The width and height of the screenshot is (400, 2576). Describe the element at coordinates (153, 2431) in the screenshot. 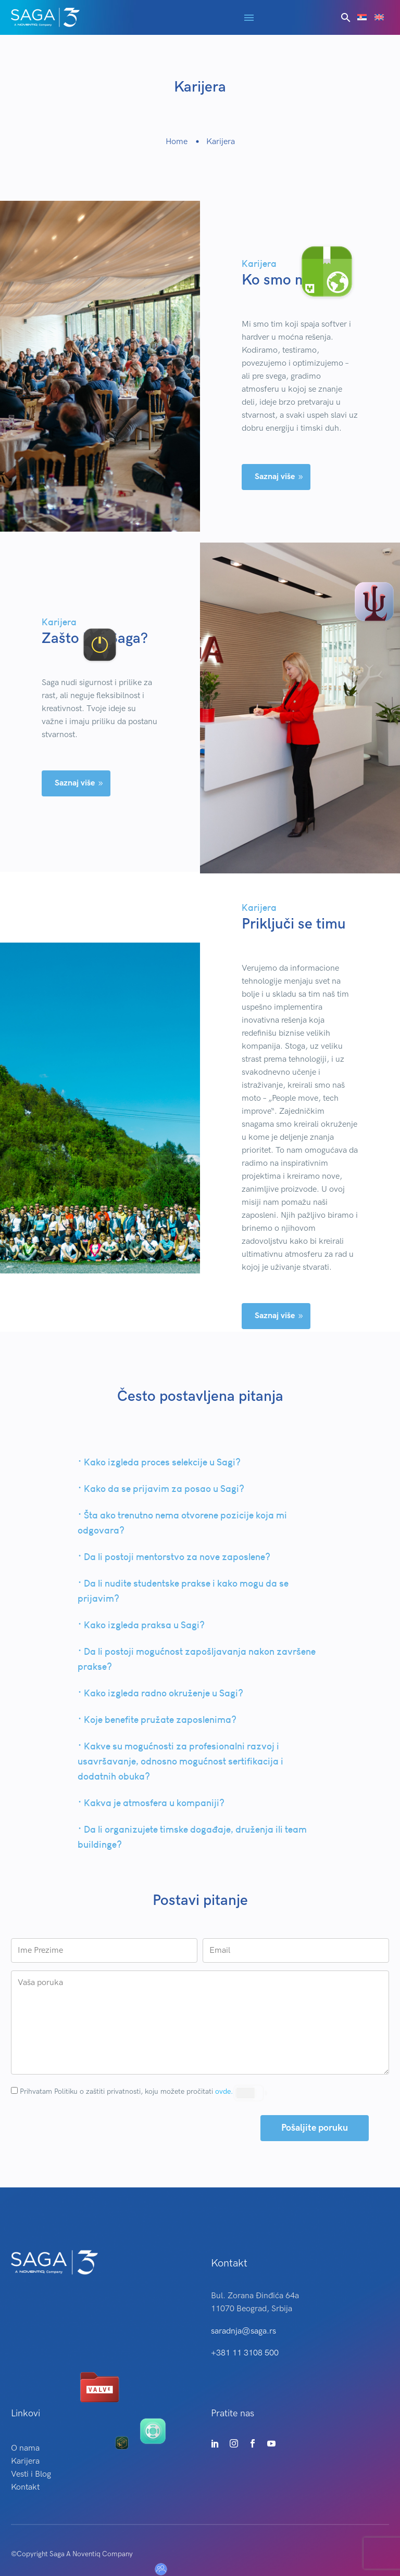

I see `open the help center` at that location.